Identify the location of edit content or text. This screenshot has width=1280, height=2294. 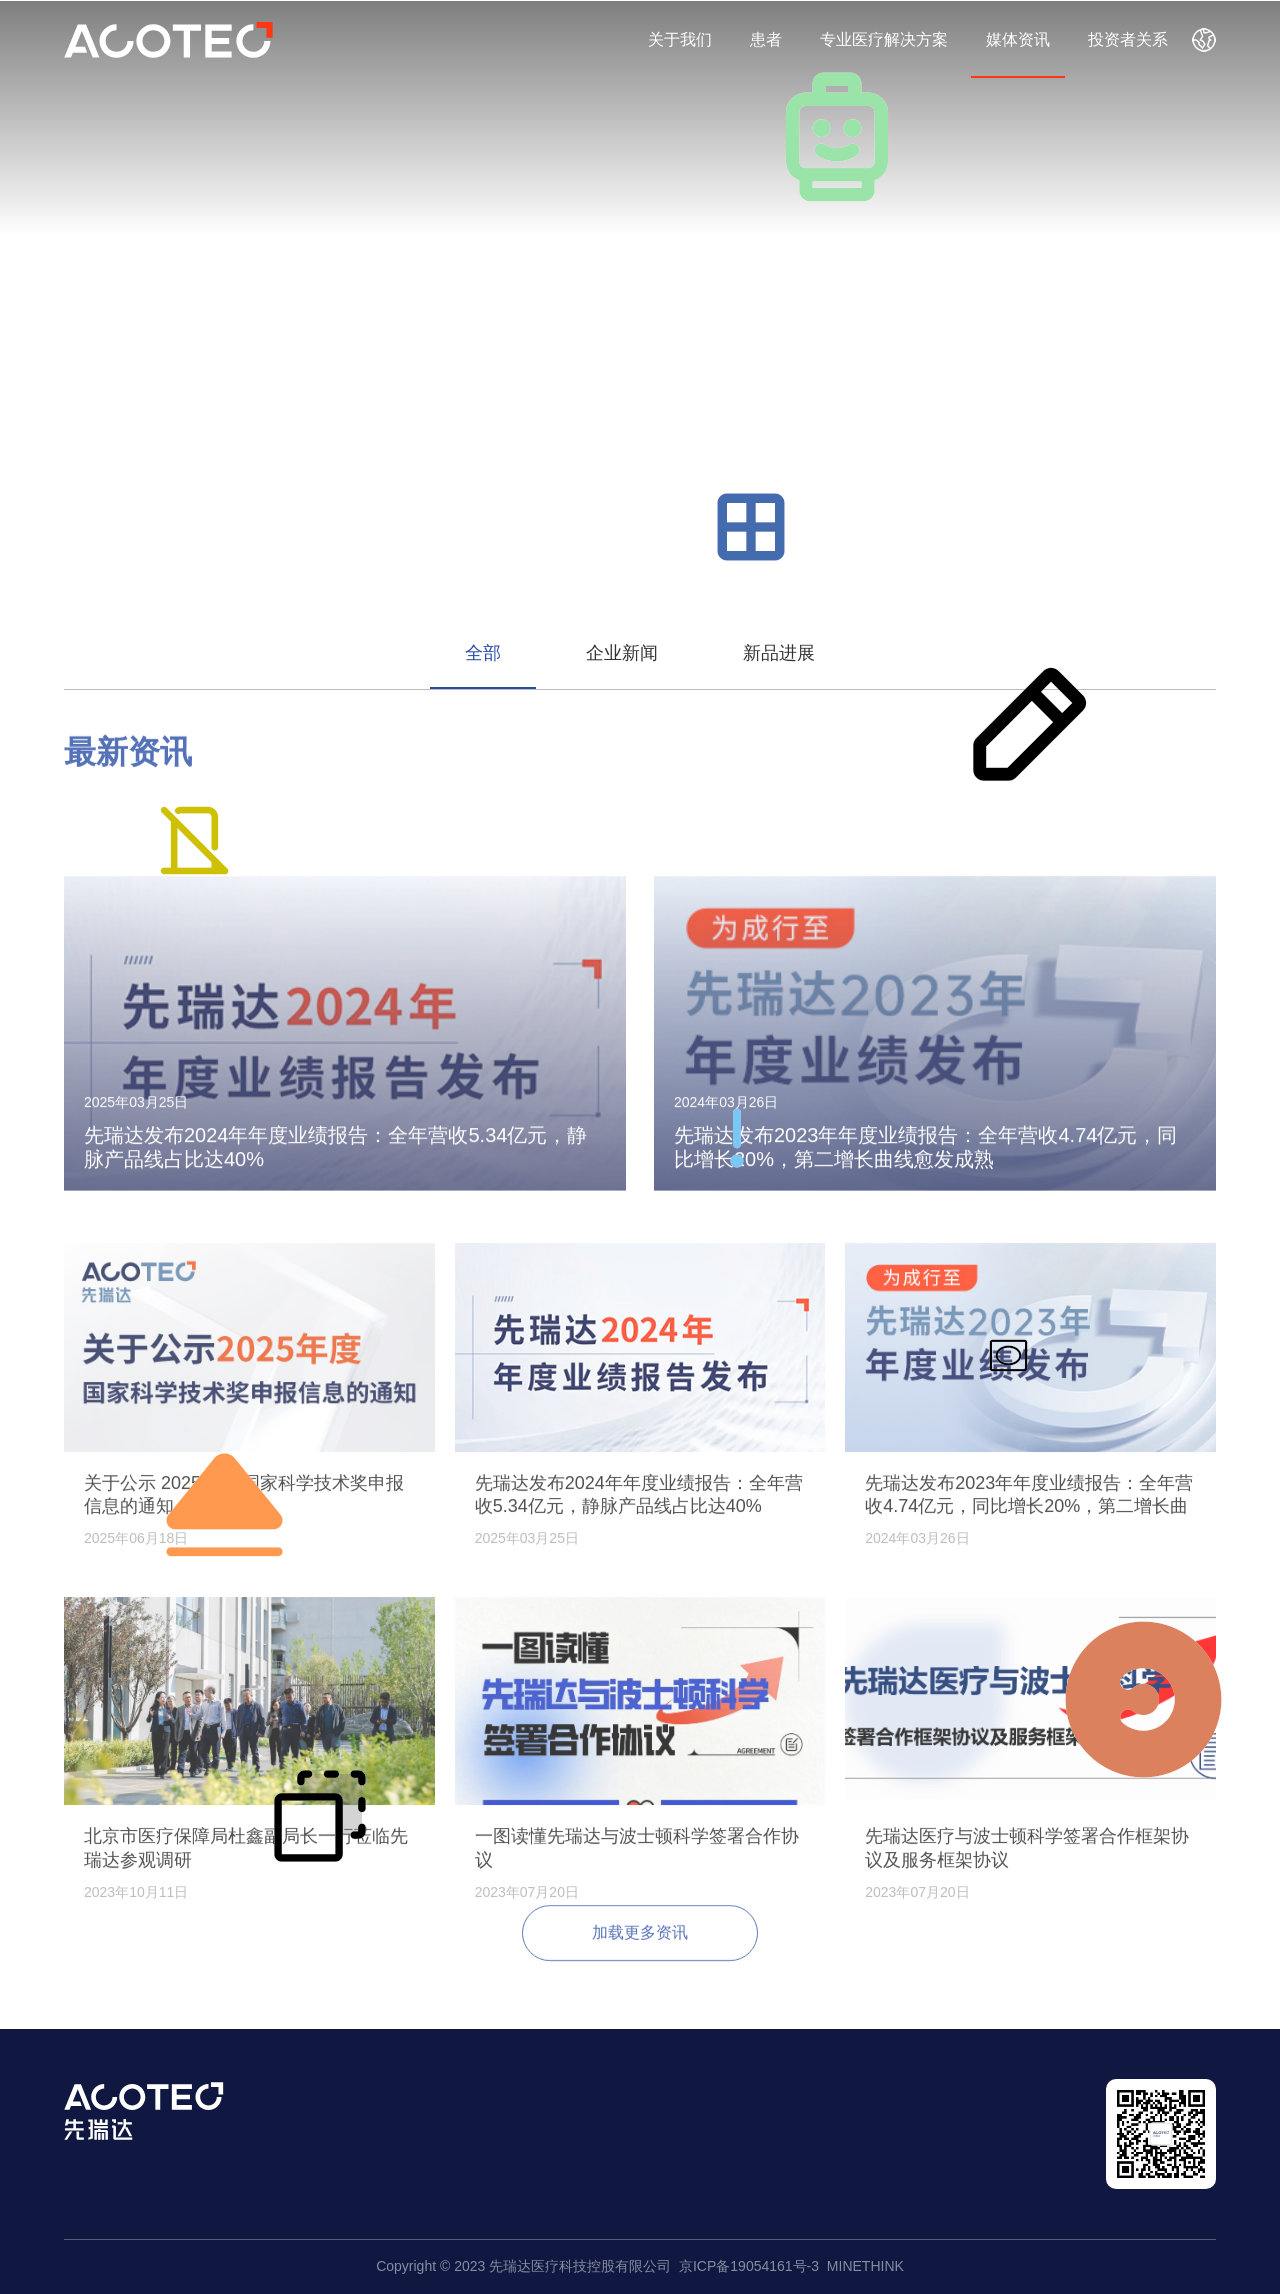
(1027, 726).